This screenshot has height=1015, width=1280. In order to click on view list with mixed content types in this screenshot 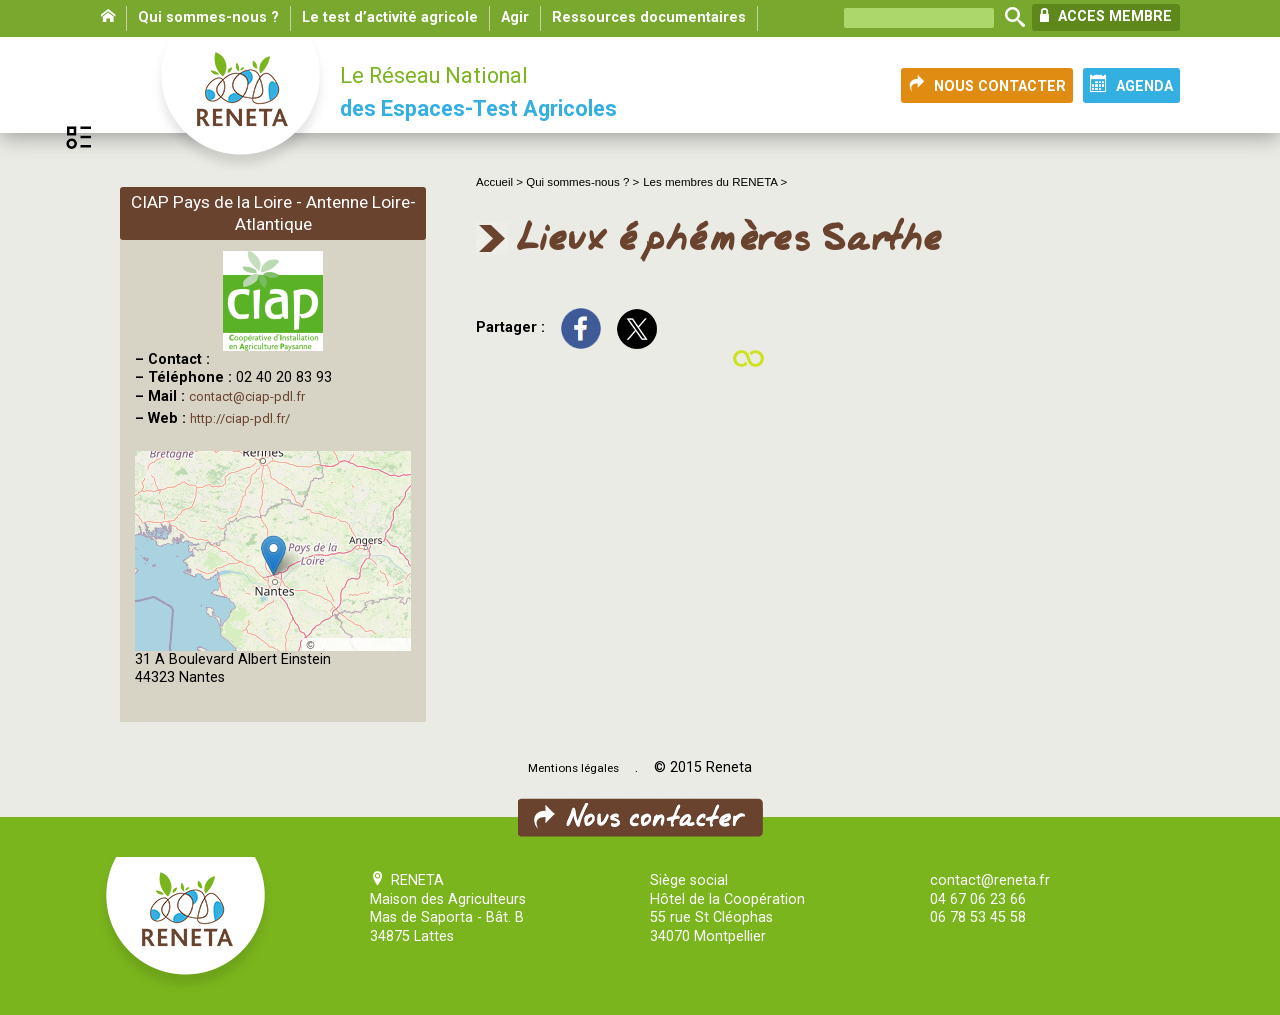, I will do `click(79, 137)`.